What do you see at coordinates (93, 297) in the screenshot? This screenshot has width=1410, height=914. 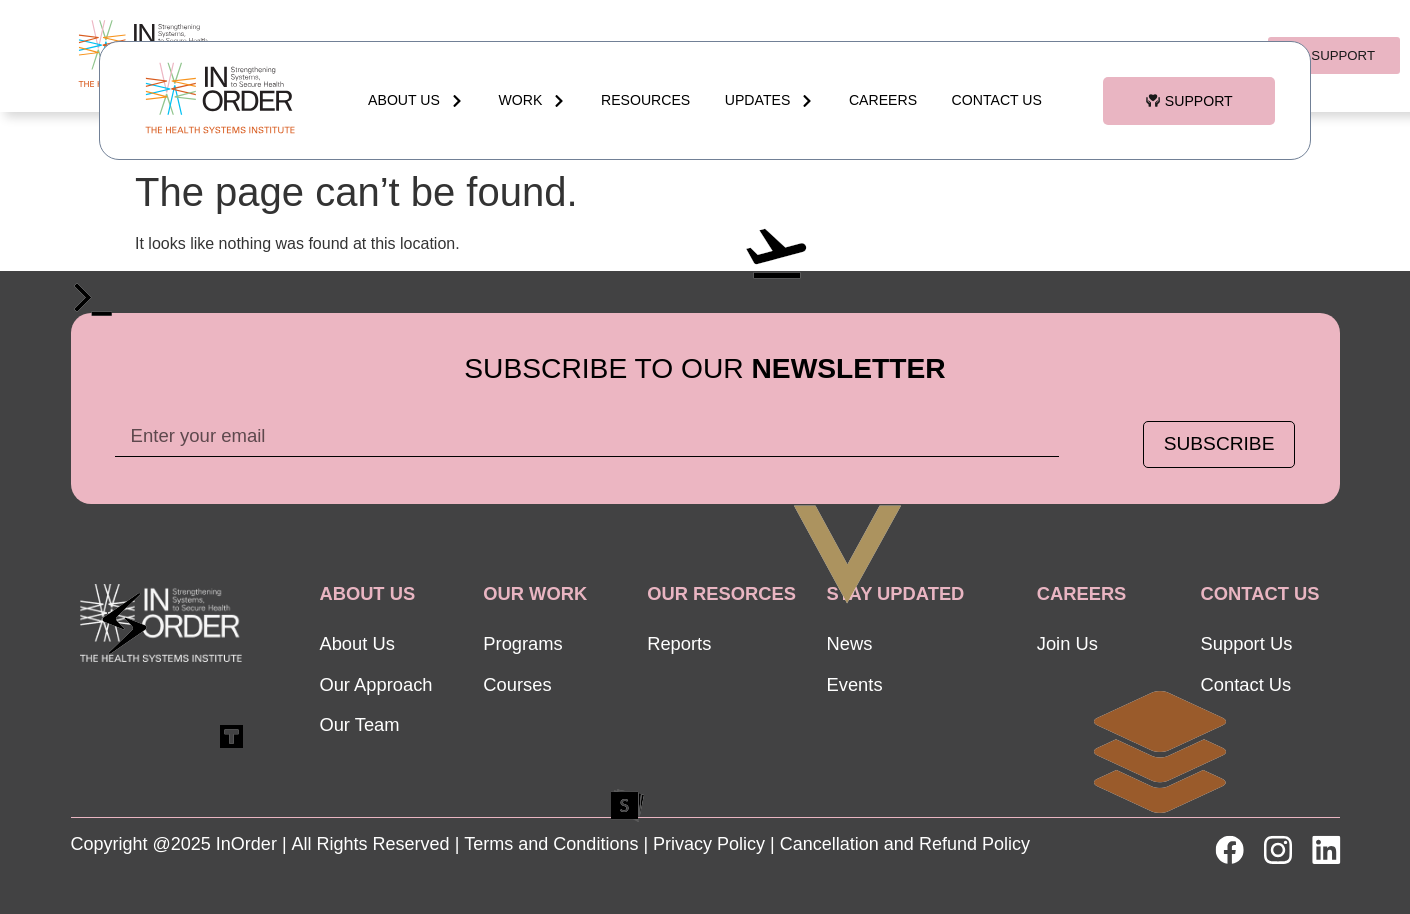 I see `open command line interface` at bounding box center [93, 297].